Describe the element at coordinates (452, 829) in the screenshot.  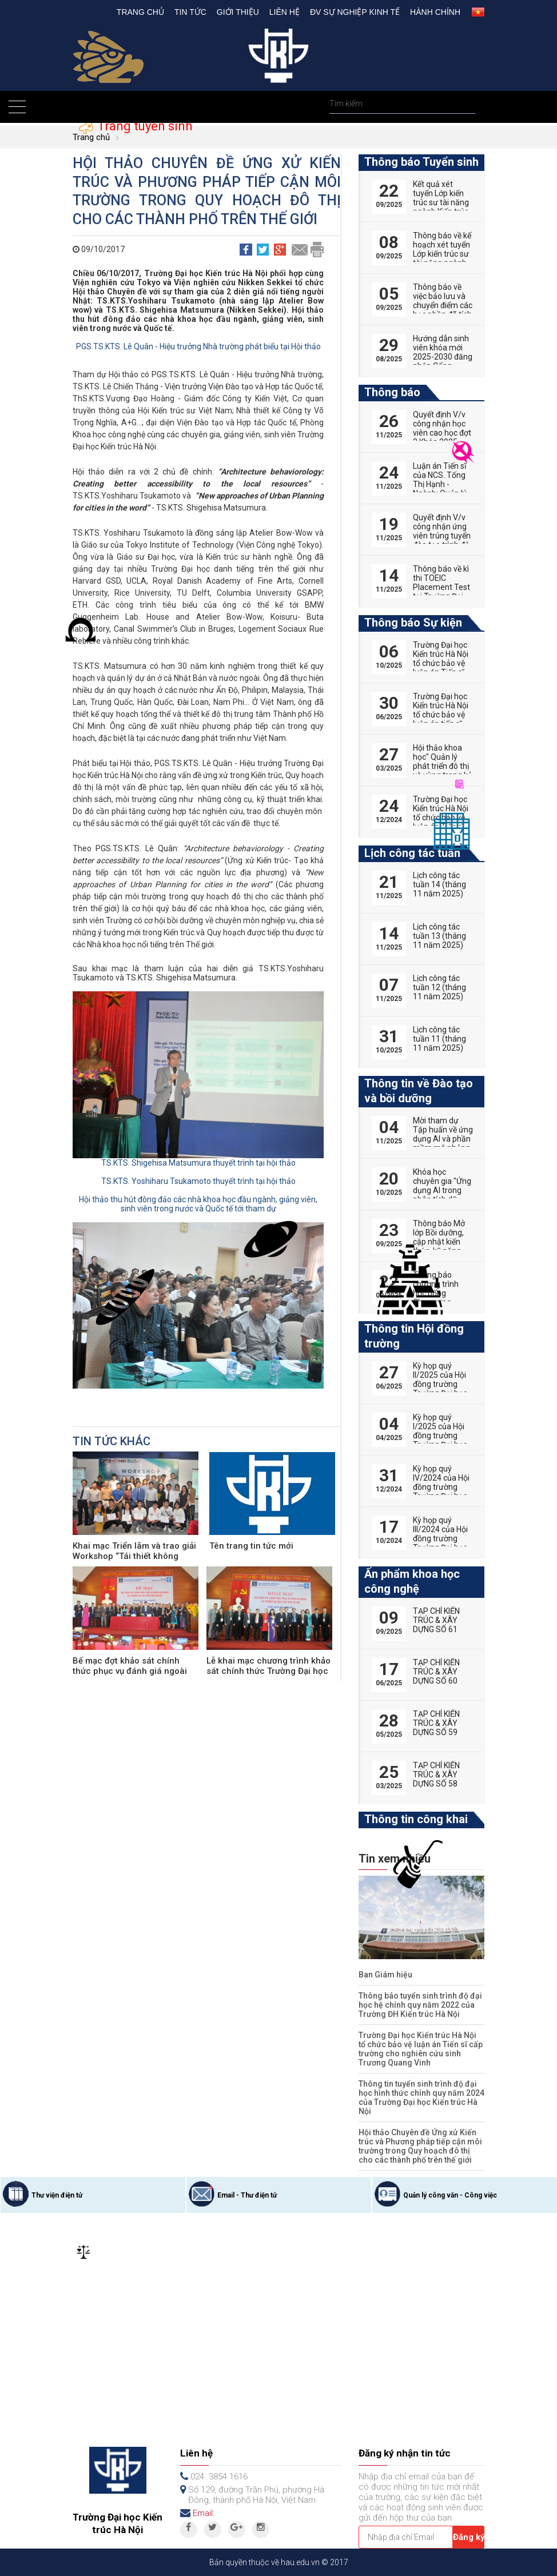
I see `indicates a trapped or captured state` at that location.